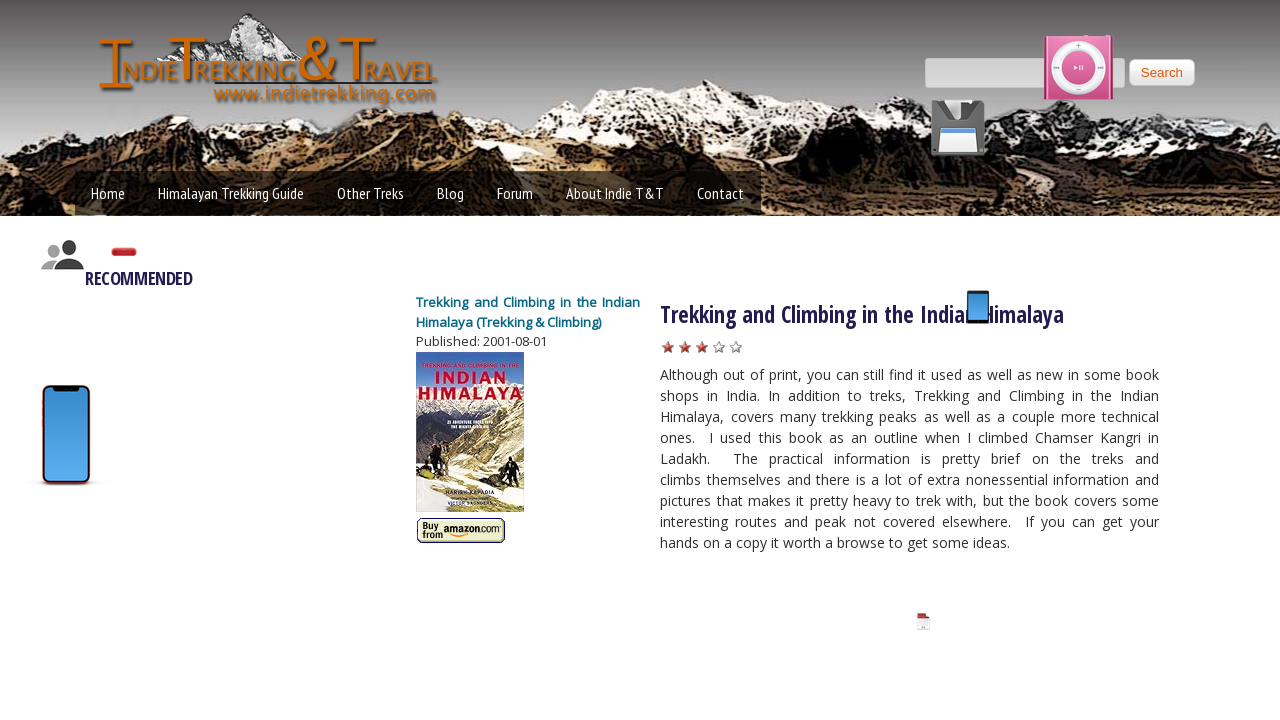  Describe the element at coordinates (62, 250) in the screenshot. I see `view group or shared folder` at that location.